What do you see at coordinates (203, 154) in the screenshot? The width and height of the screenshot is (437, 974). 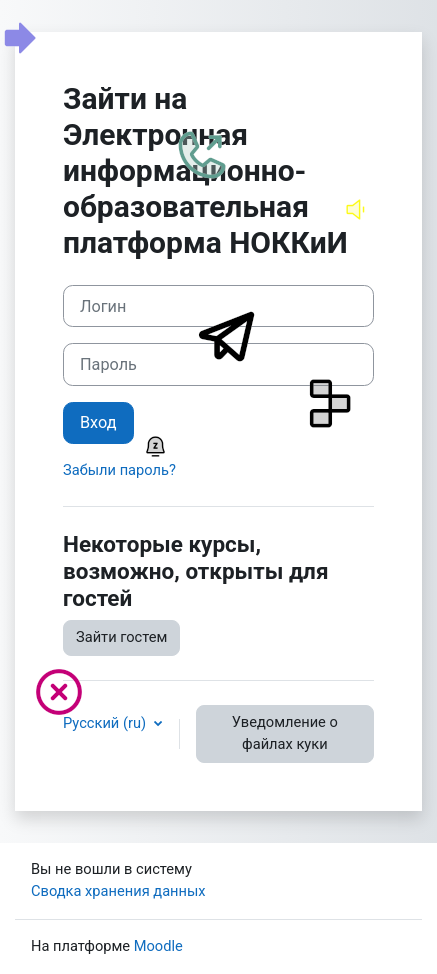 I see `make an outgoing call` at bounding box center [203, 154].